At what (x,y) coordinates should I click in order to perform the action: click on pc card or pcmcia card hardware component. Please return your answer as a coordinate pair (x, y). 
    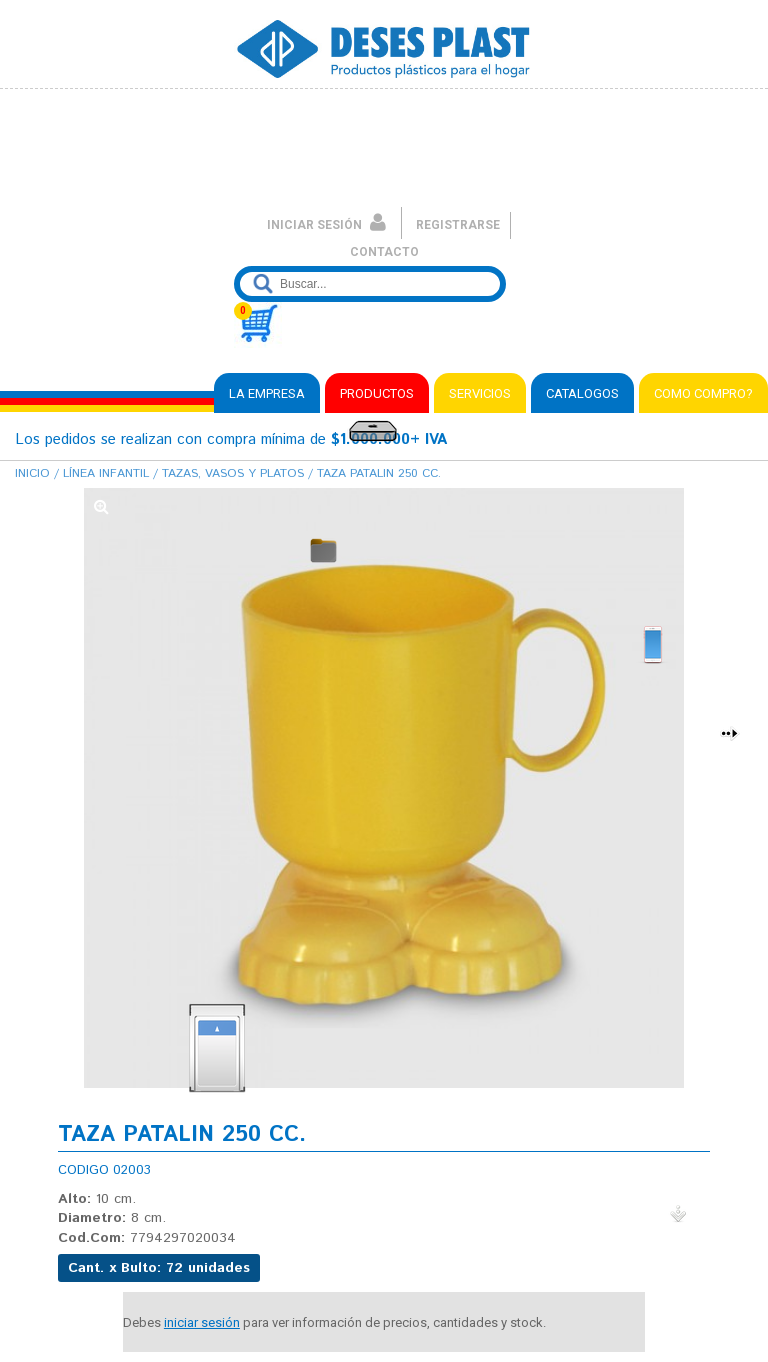
    Looking at the image, I should click on (217, 1048).